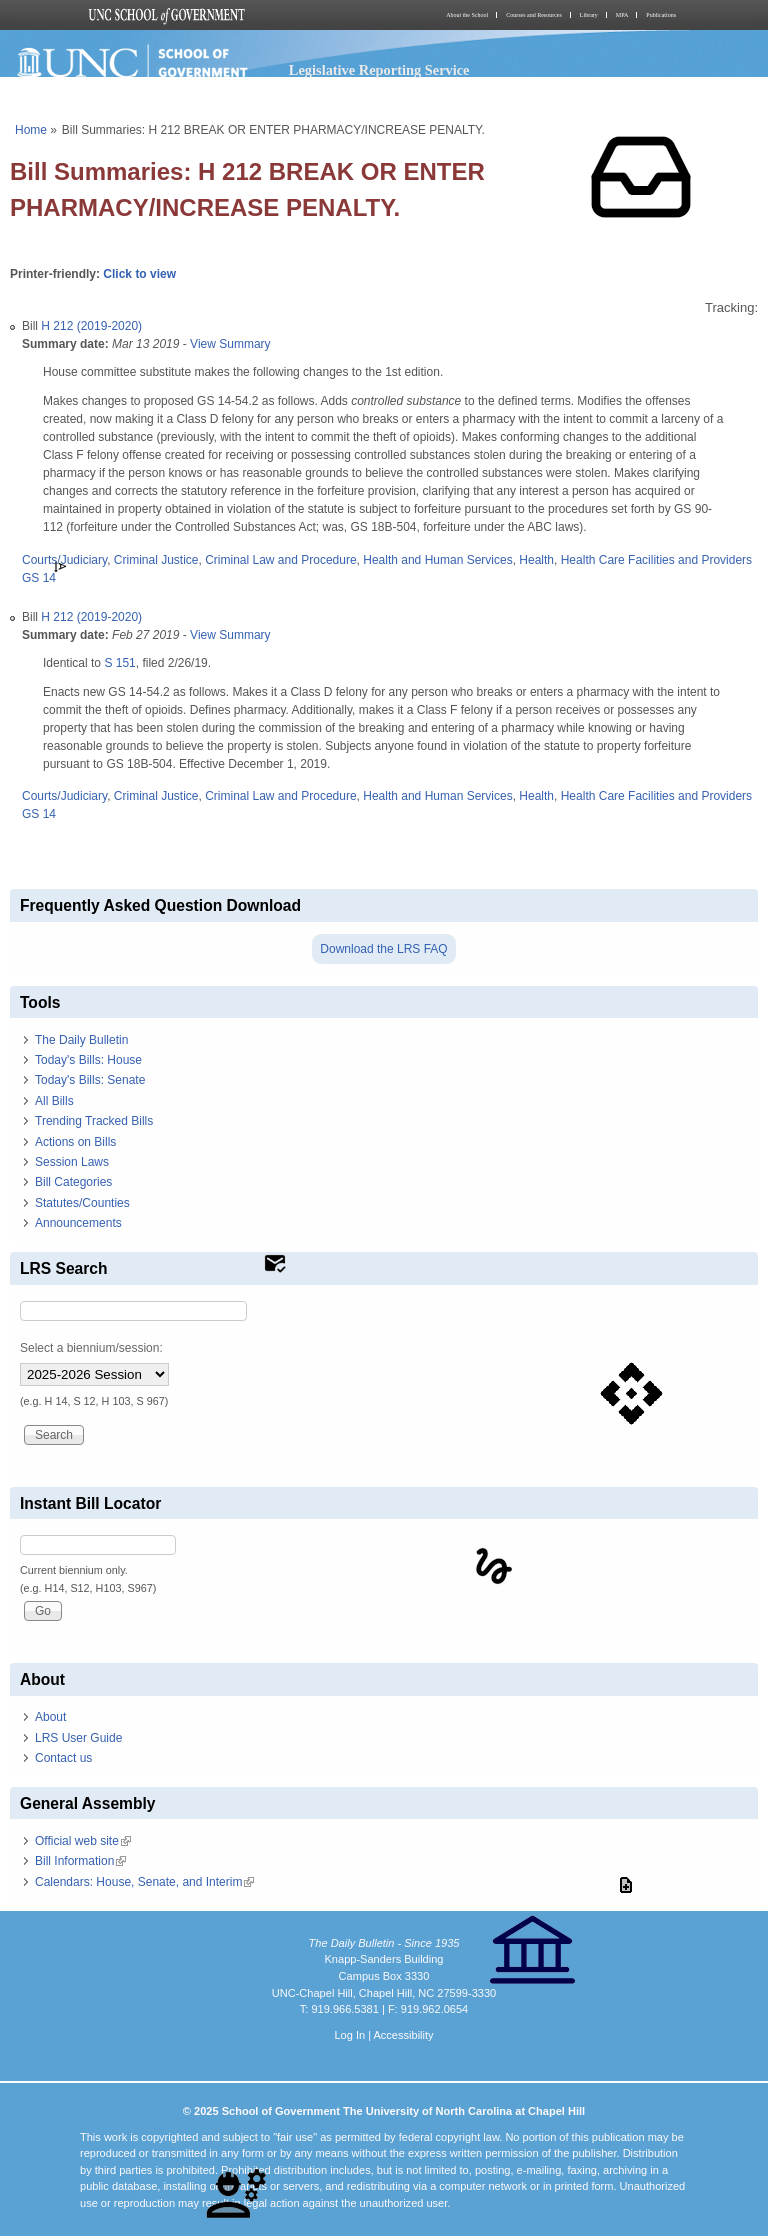 This screenshot has height=2236, width=768. What do you see at coordinates (532, 1952) in the screenshot?
I see `access banking or financial services` at bounding box center [532, 1952].